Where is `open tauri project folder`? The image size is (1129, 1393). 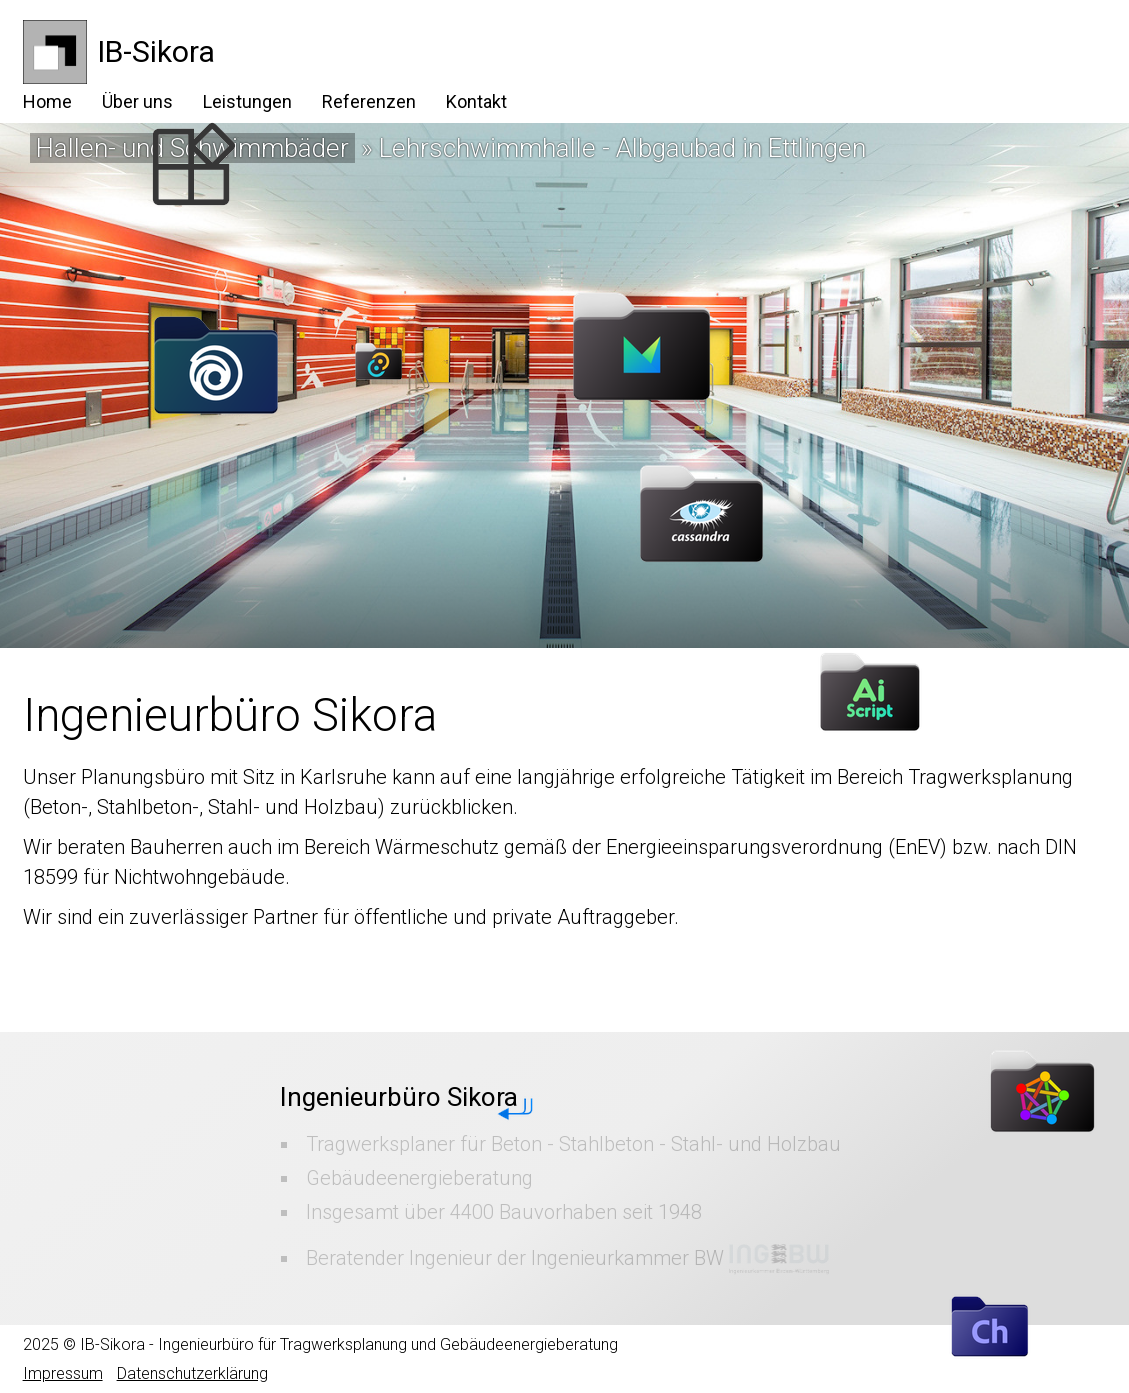
open tauri project folder is located at coordinates (378, 362).